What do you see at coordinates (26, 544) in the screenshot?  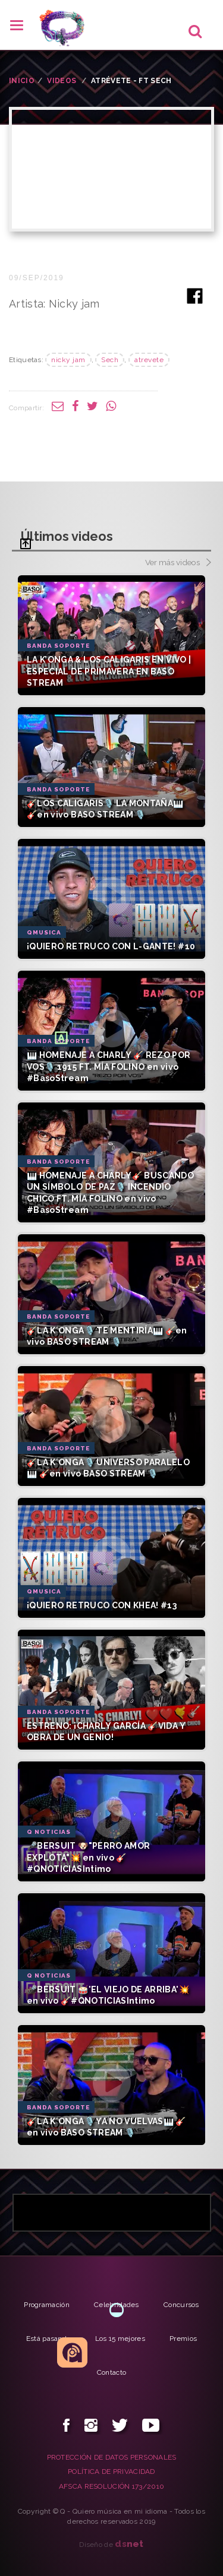 I see `upload a file or content` at bounding box center [26, 544].